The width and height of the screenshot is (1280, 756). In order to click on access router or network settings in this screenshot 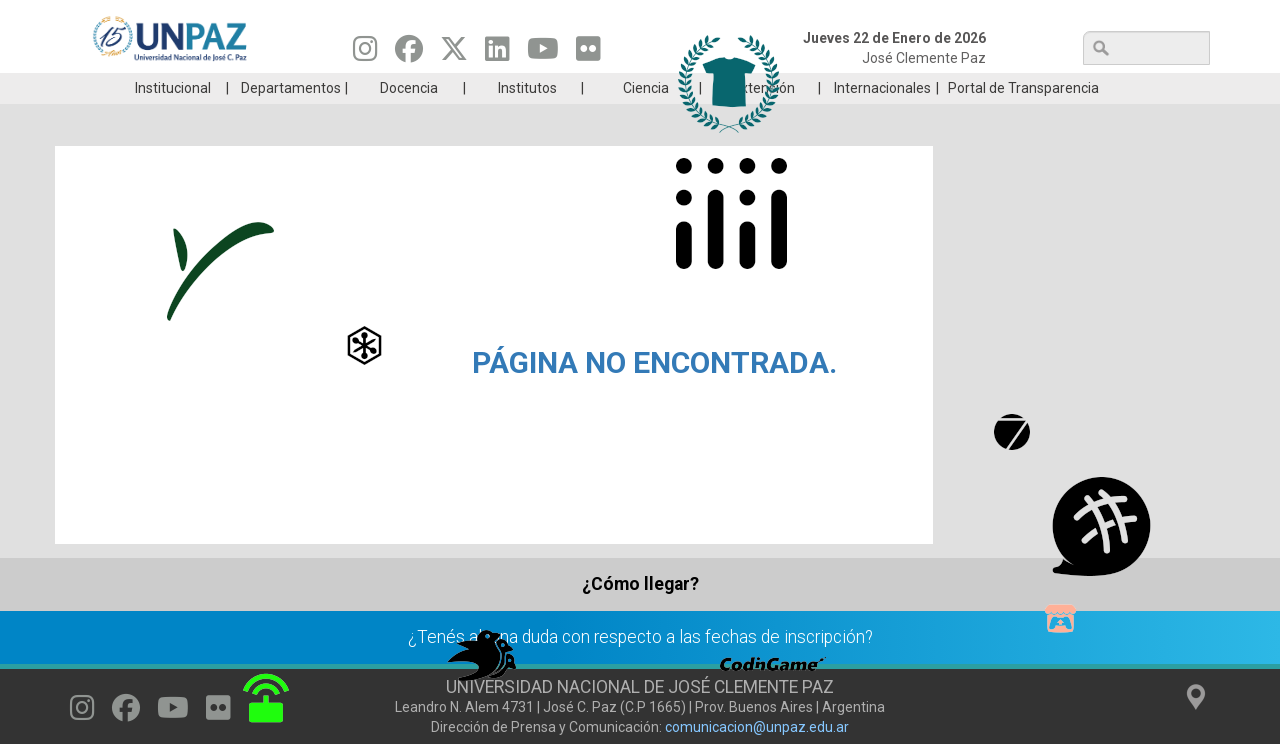, I will do `click(266, 698)`.